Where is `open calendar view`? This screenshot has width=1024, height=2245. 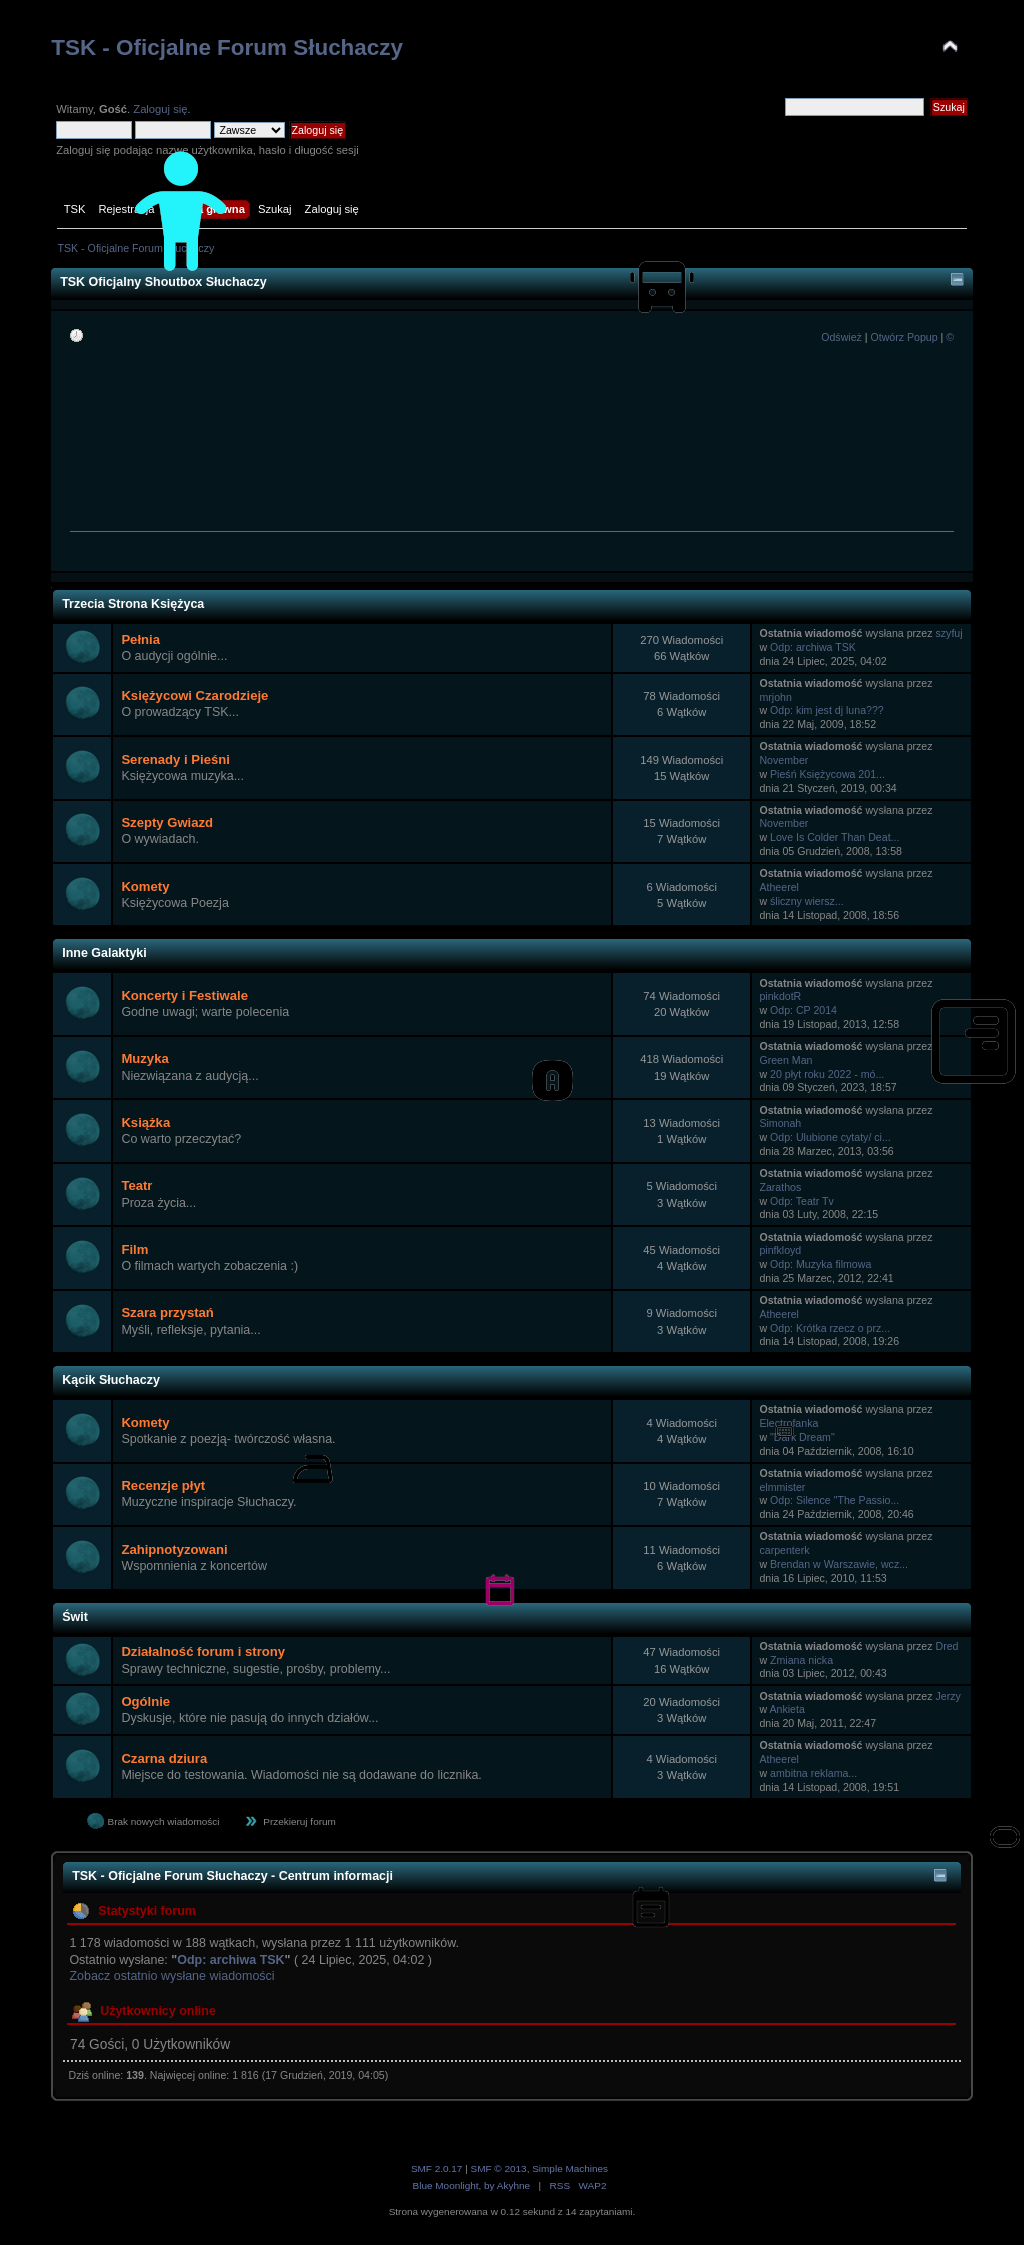
open calendar view is located at coordinates (500, 1591).